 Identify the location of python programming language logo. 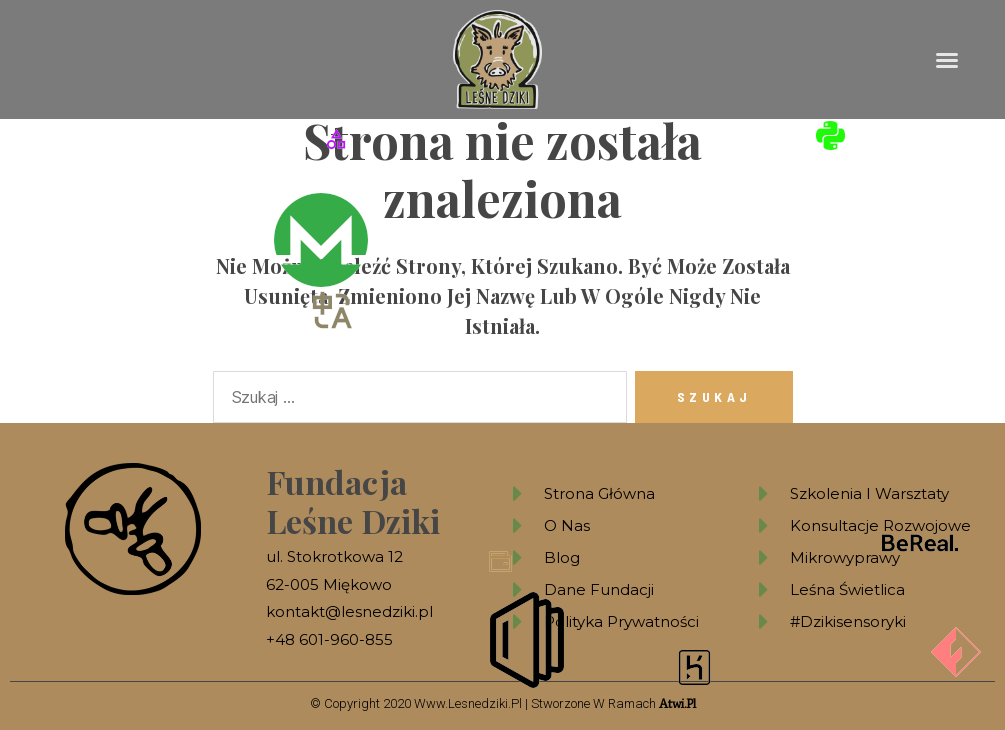
(830, 135).